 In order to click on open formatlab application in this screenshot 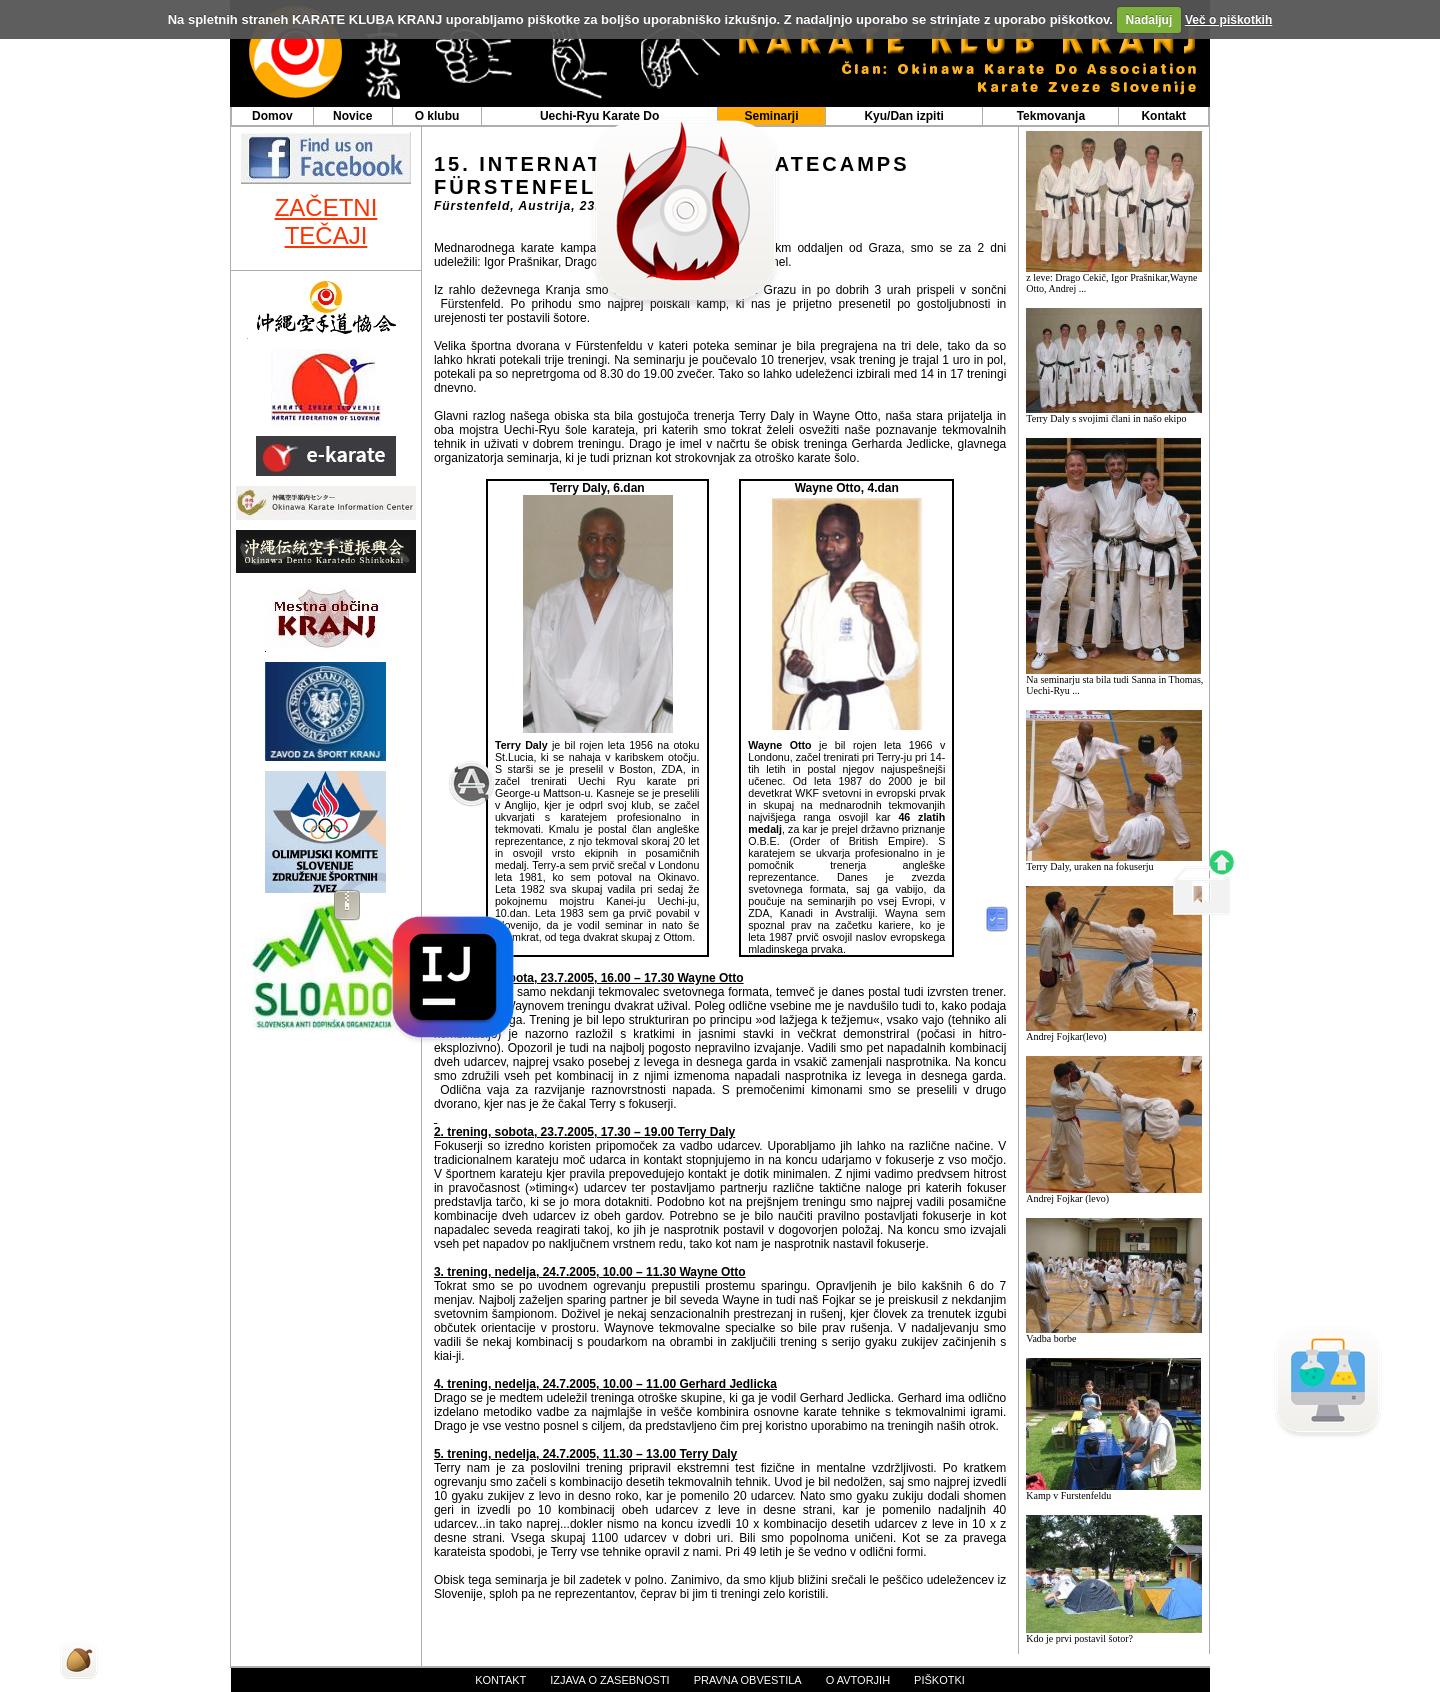, I will do `click(1328, 1381)`.